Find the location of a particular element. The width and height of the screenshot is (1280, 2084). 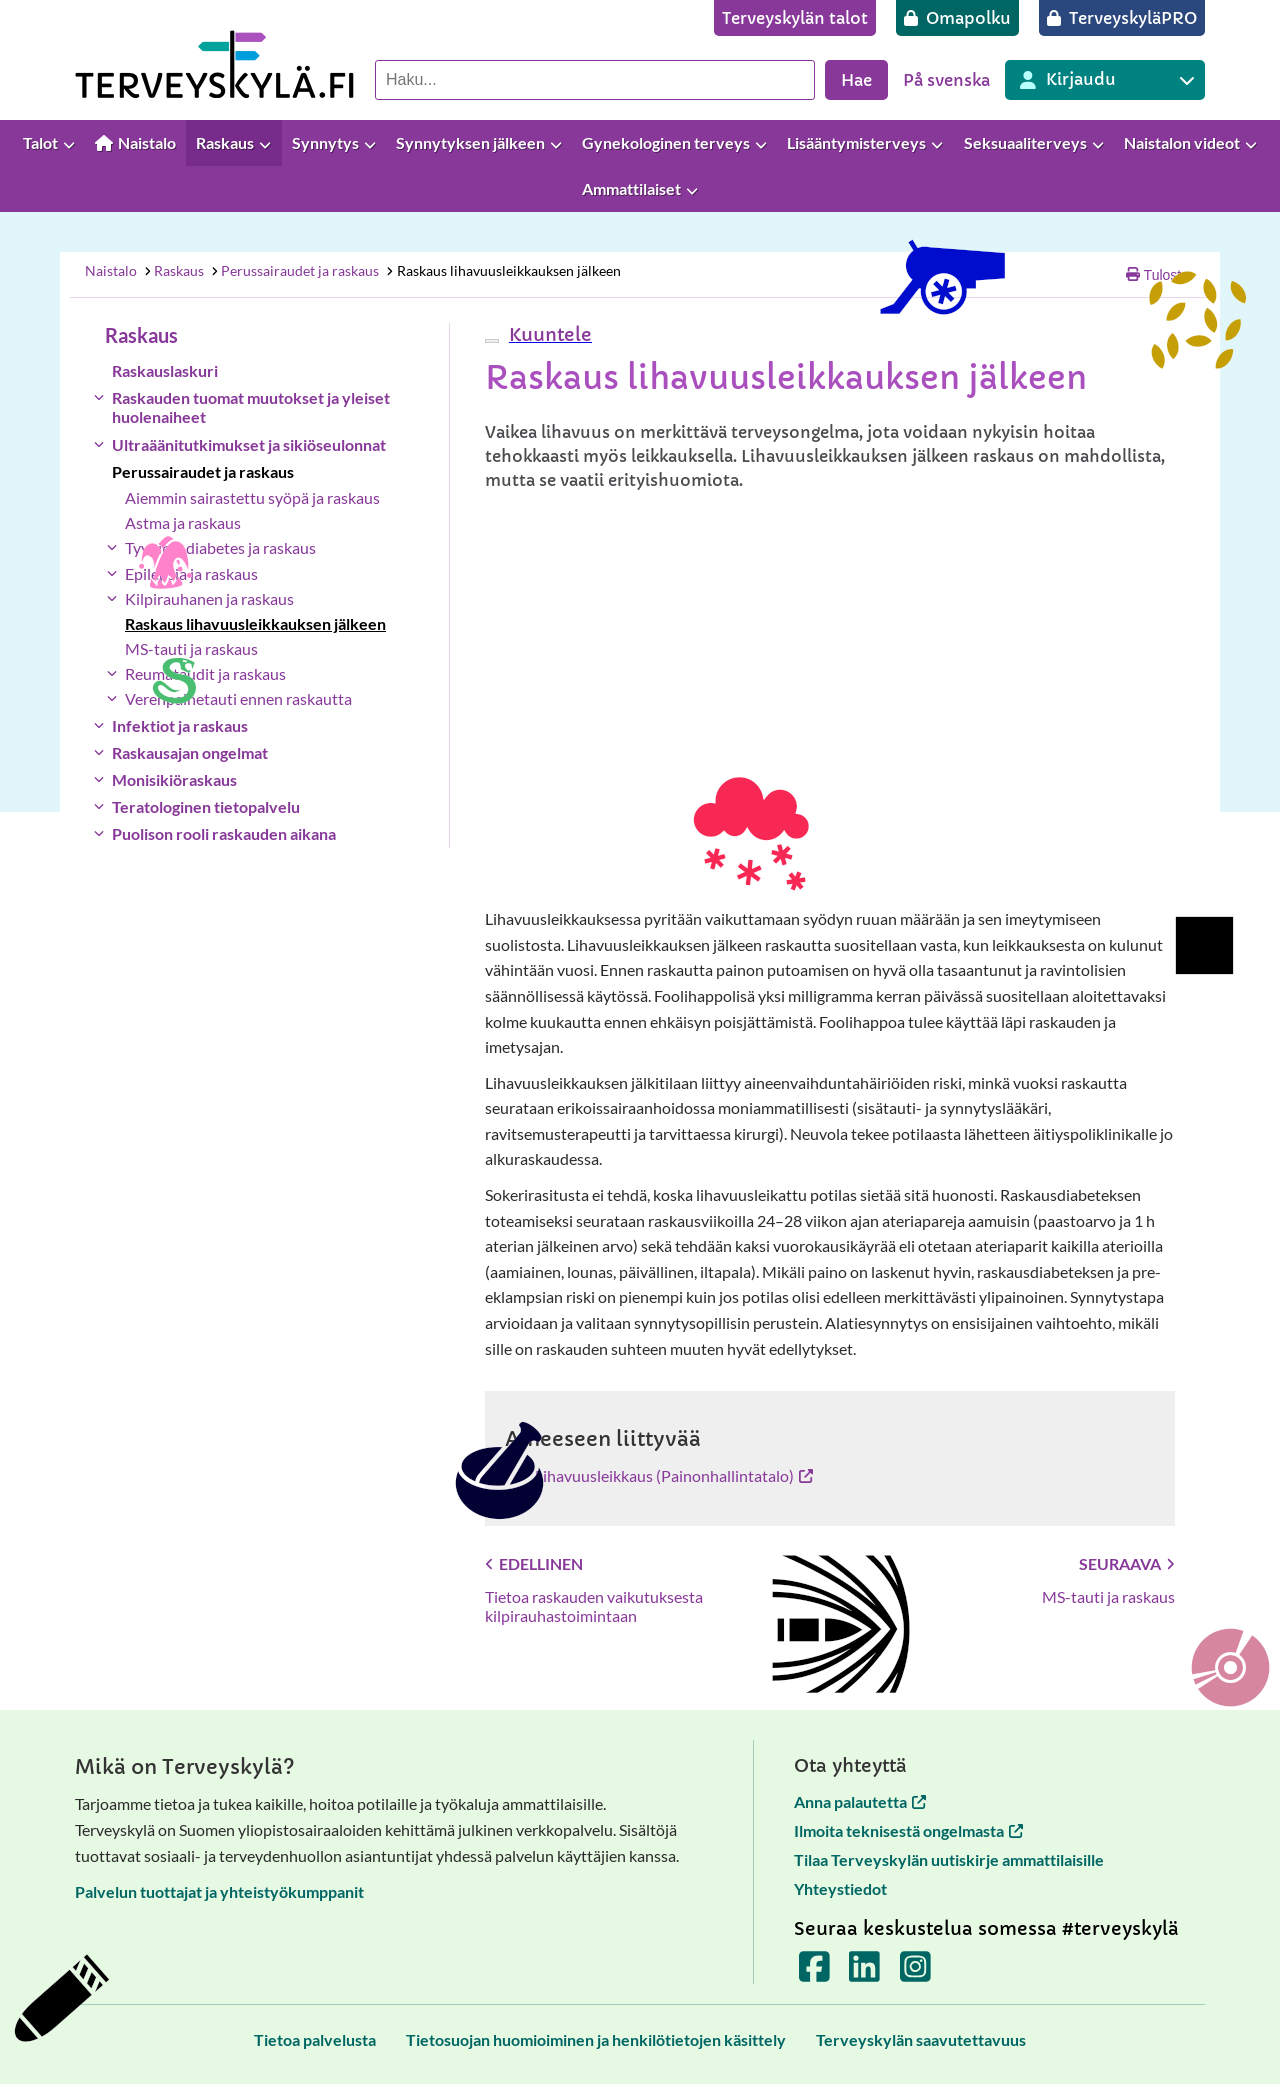

sesame seeds ingredient or allergen indicator is located at coordinates (1197, 320).